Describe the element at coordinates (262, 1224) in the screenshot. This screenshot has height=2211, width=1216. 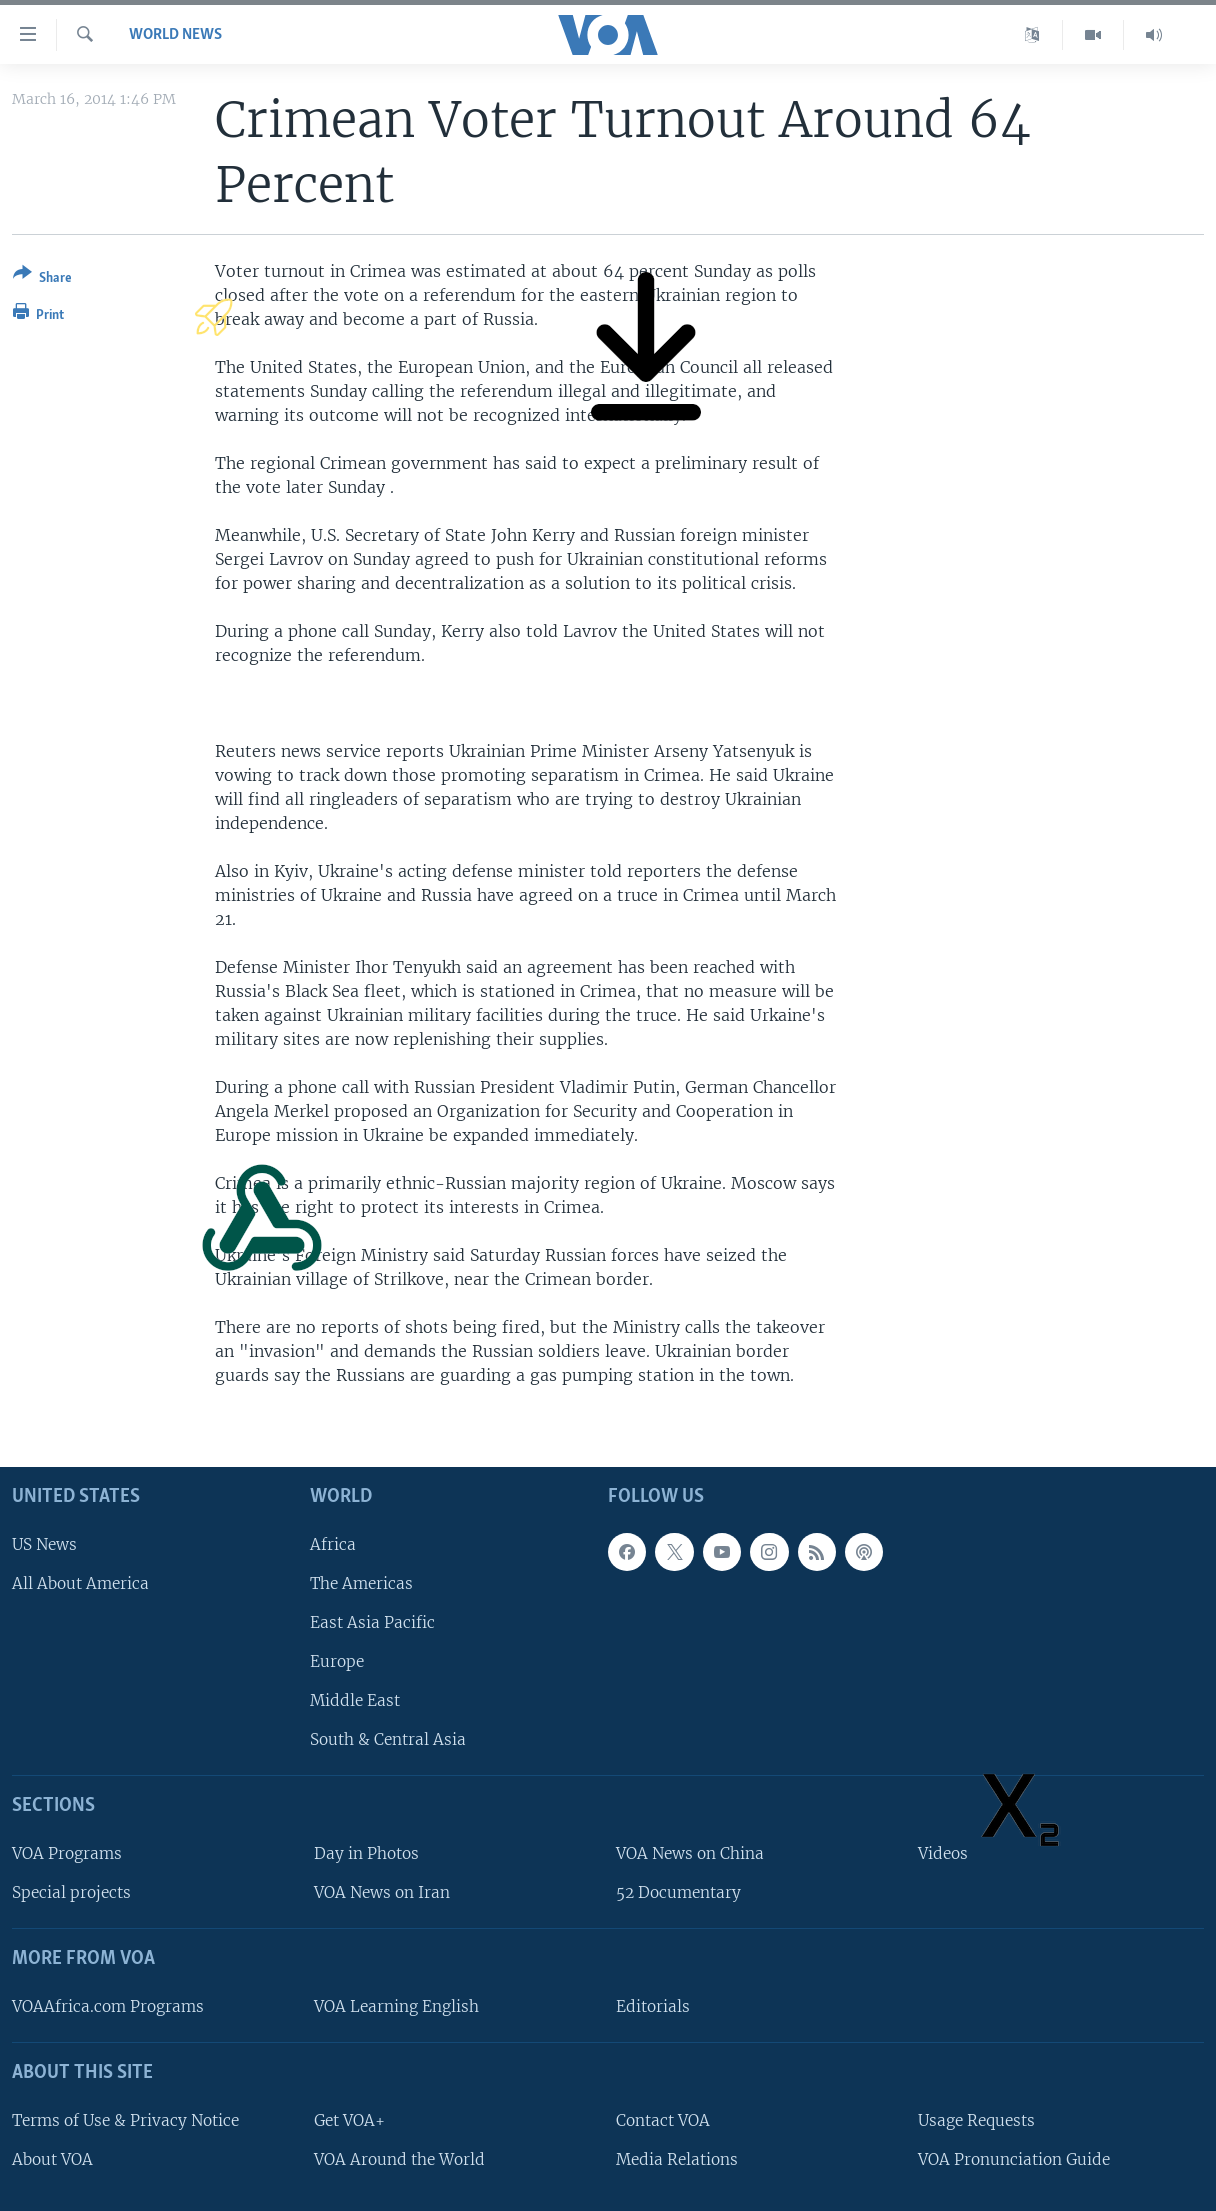
I see `configure webhook integrations` at that location.